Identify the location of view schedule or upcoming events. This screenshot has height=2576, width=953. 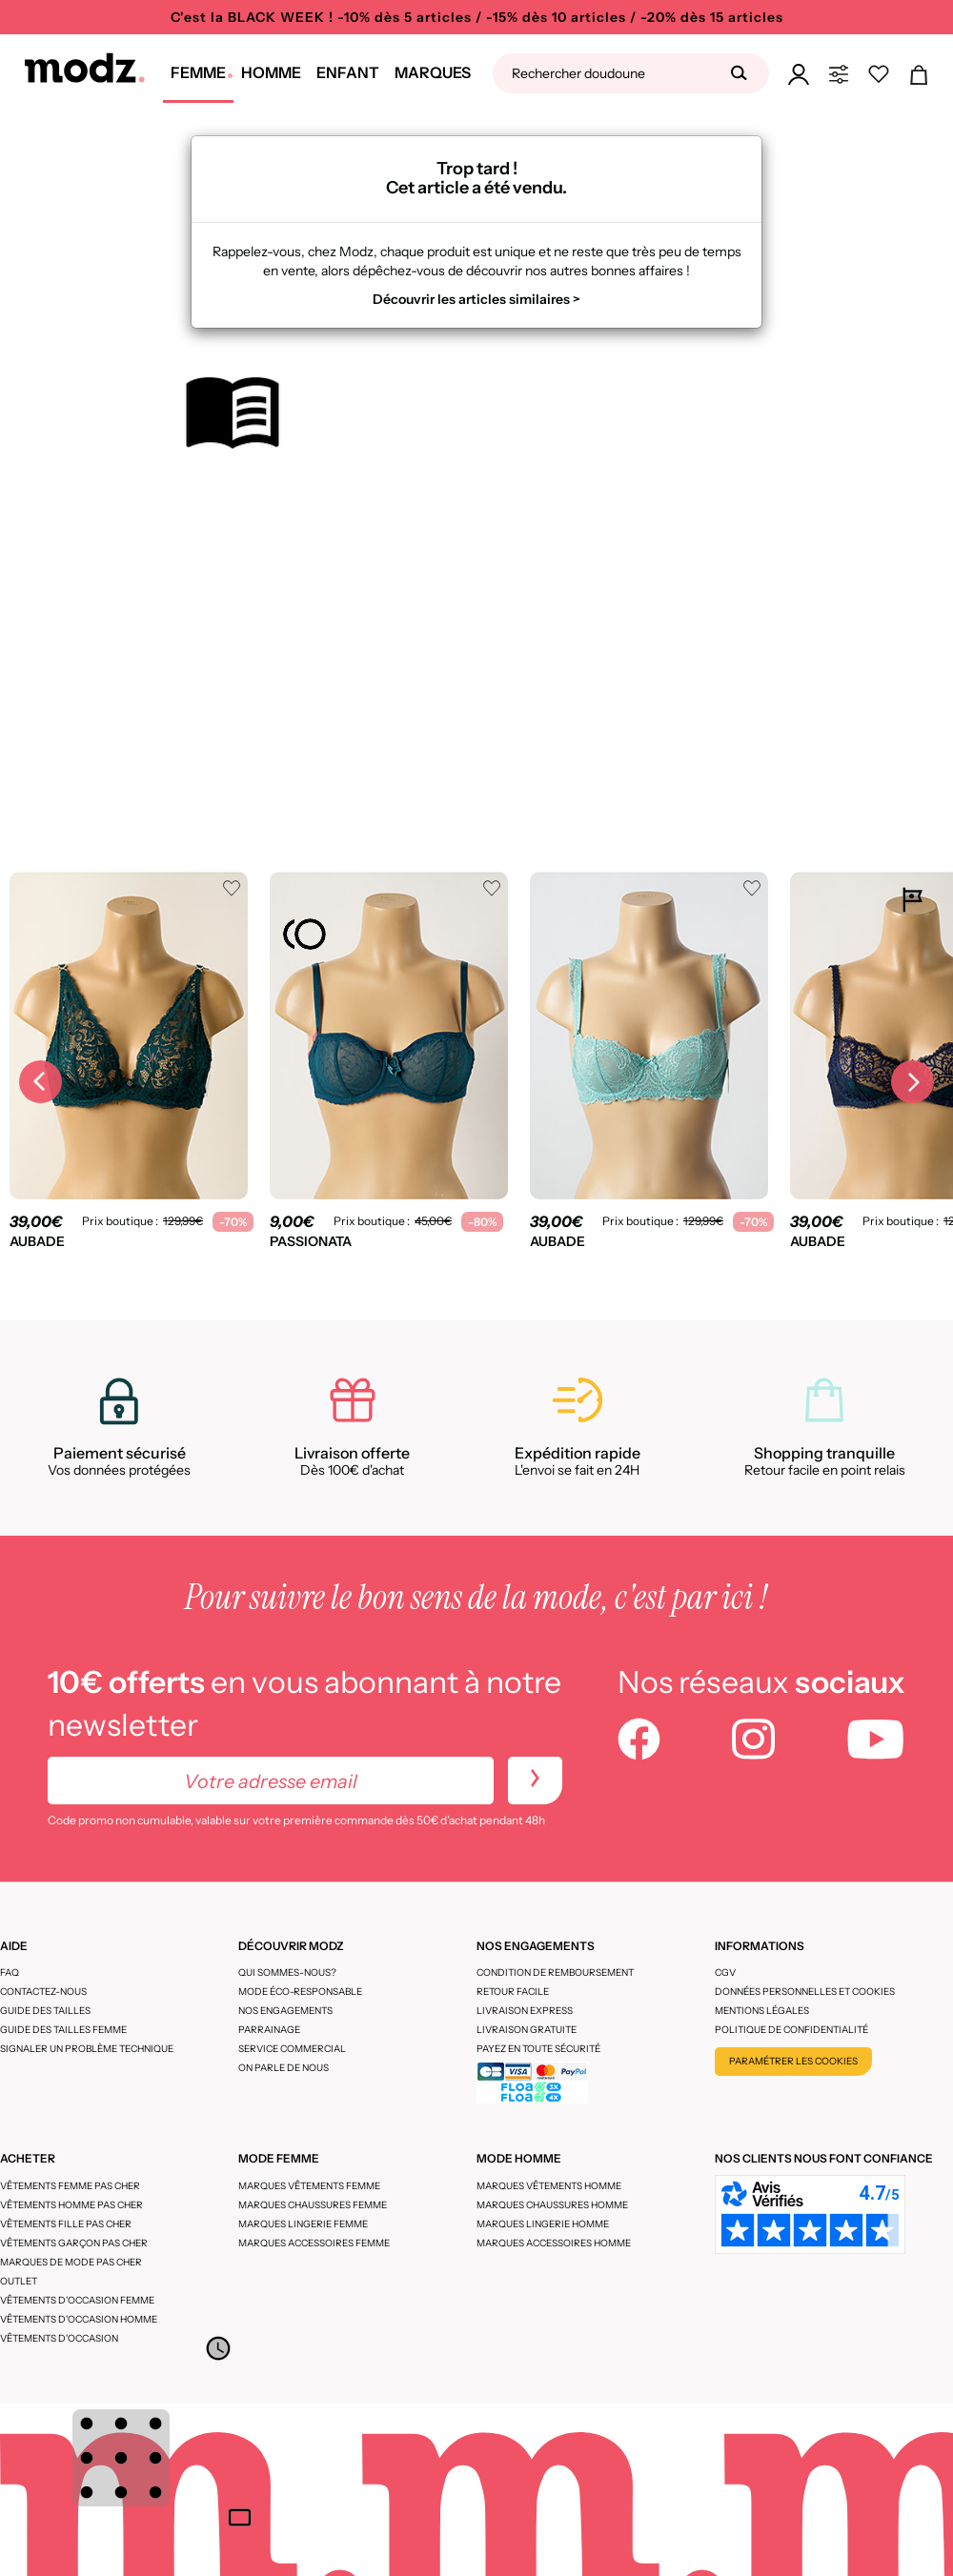
(218, 2348).